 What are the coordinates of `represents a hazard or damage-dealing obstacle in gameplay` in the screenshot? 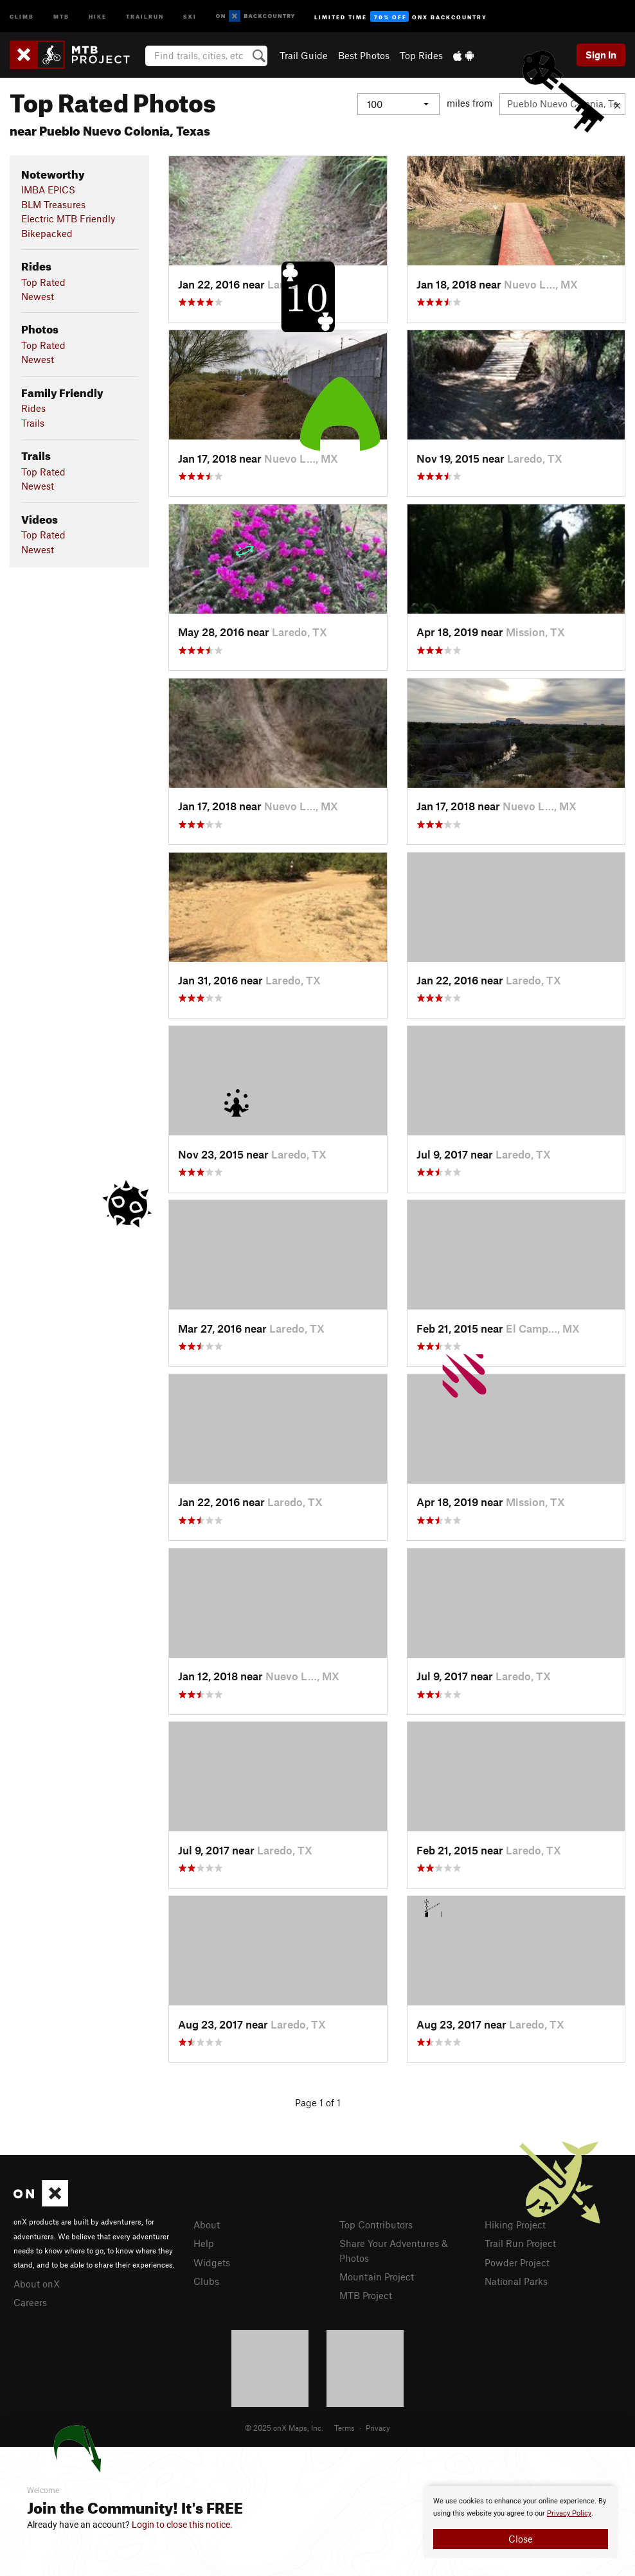 It's located at (127, 1204).